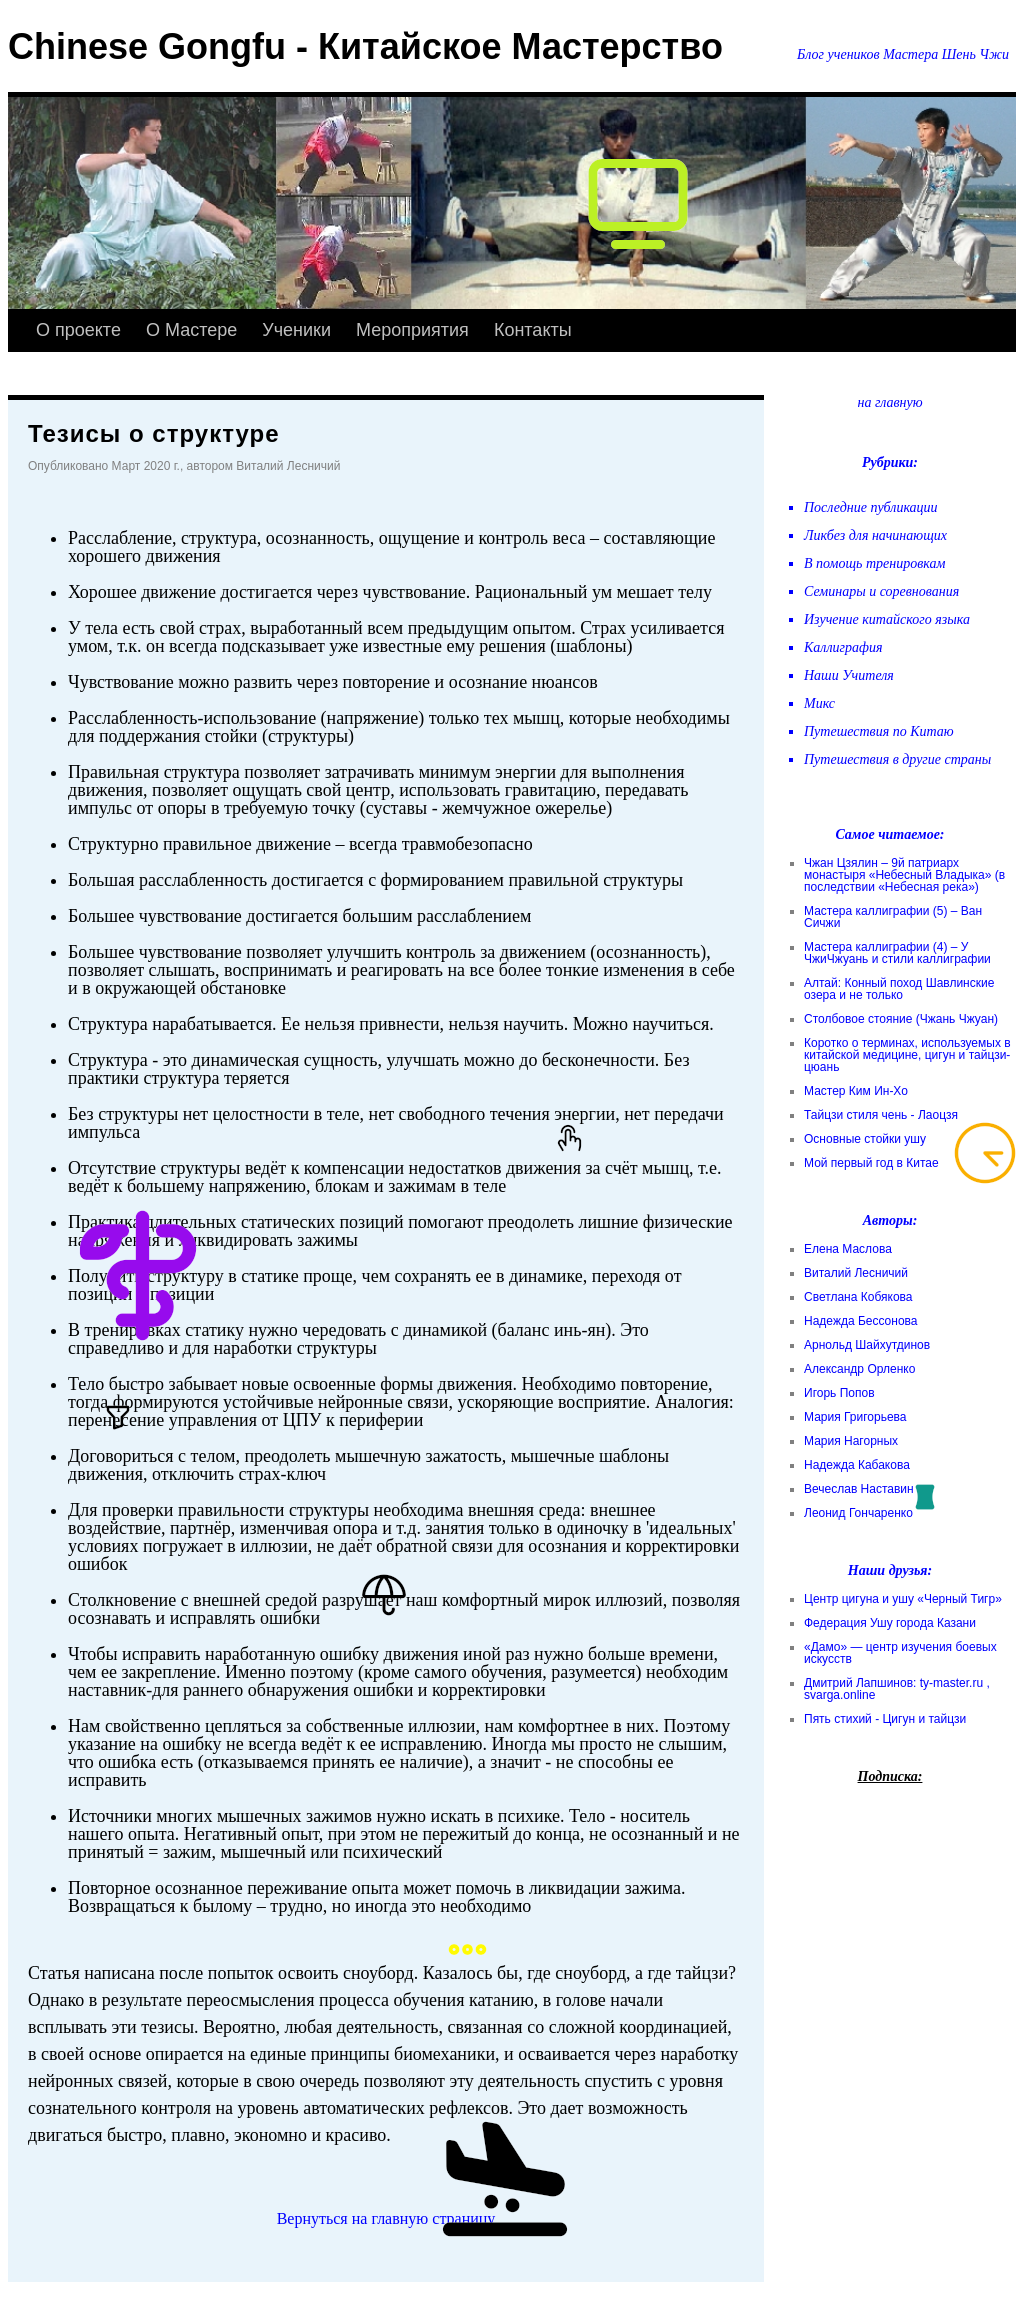 This screenshot has width=1024, height=2308. Describe the element at coordinates (638, 204) in the screenshot. I see `access tv or display settings` at that location.